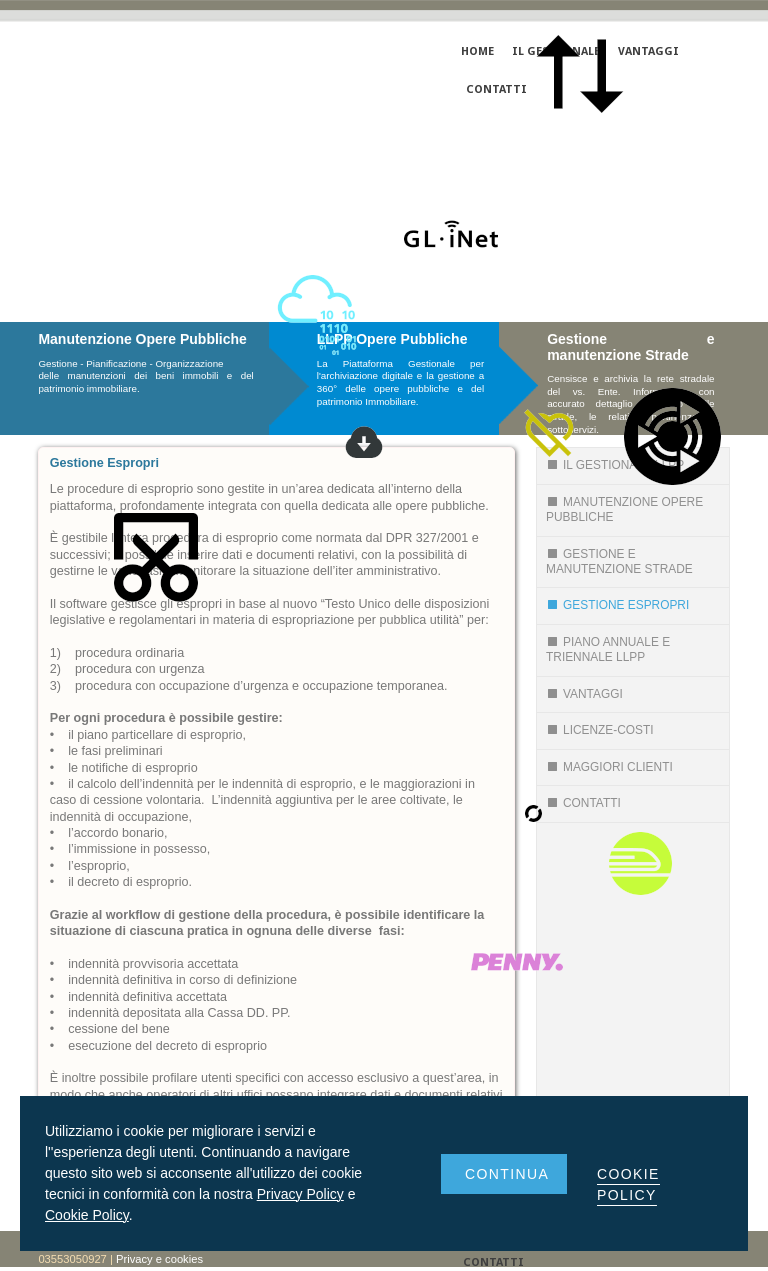 The image size is (768, 1271). I want to click on open rustdesk remote desktop application, so click(533, 813).